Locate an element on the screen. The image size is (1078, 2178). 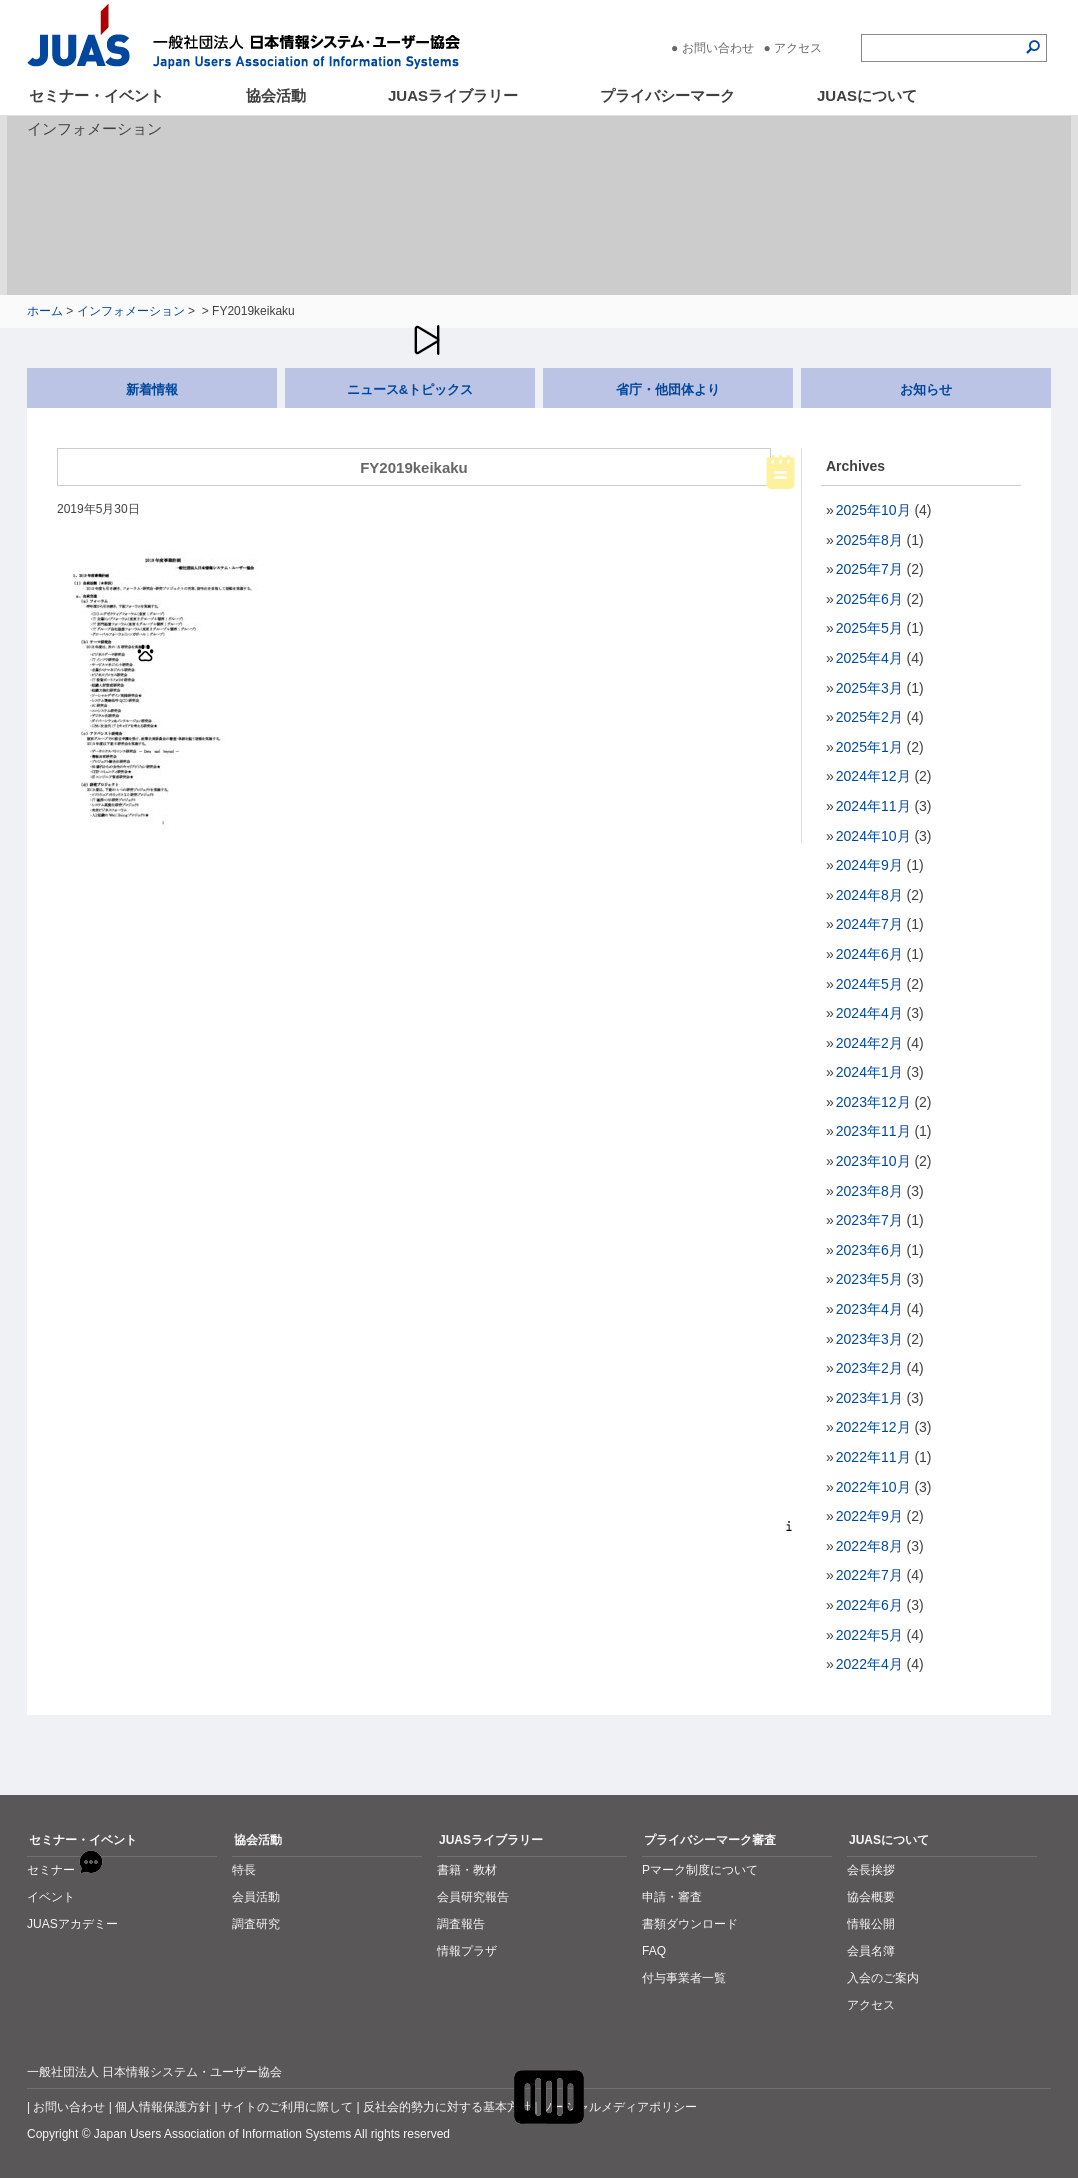
skip to the next track is located at coordinates (427, 340).